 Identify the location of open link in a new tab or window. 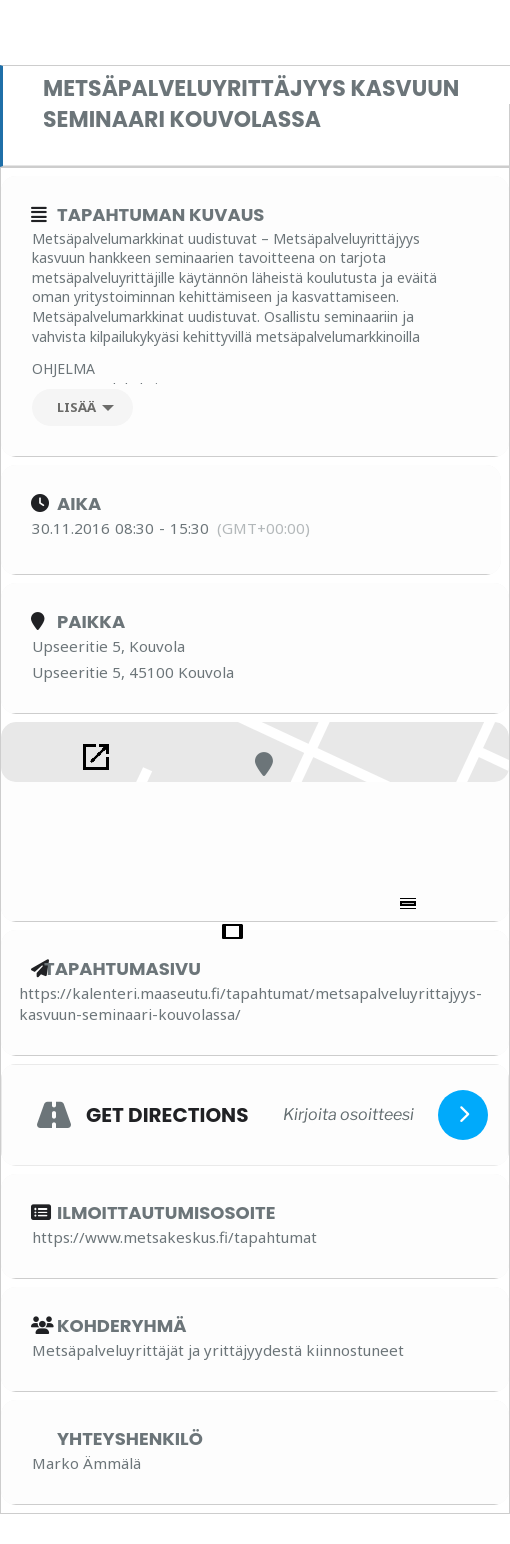
(96, 757).